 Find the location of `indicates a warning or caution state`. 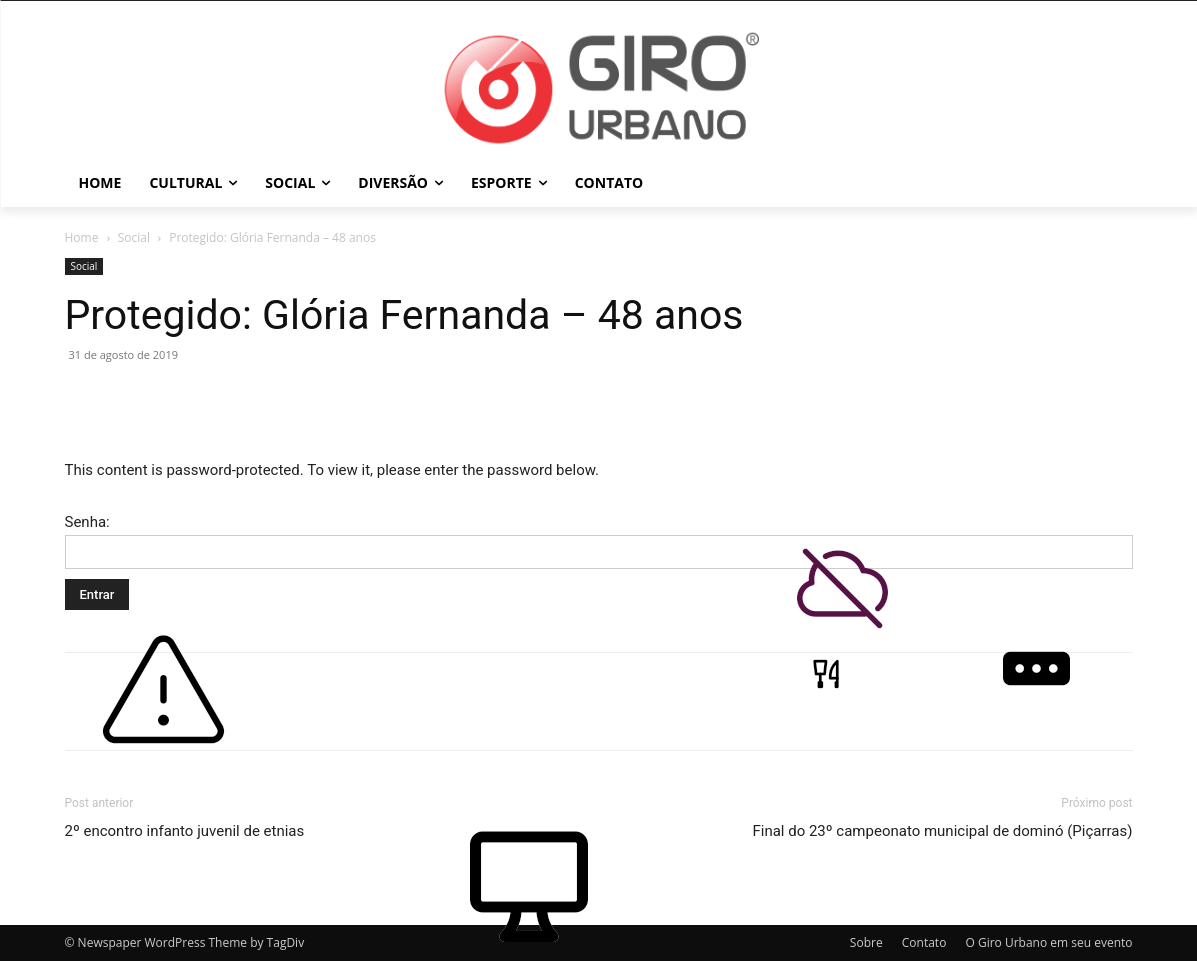

indicates a warning or caution state is located at coordinates (163, 691).